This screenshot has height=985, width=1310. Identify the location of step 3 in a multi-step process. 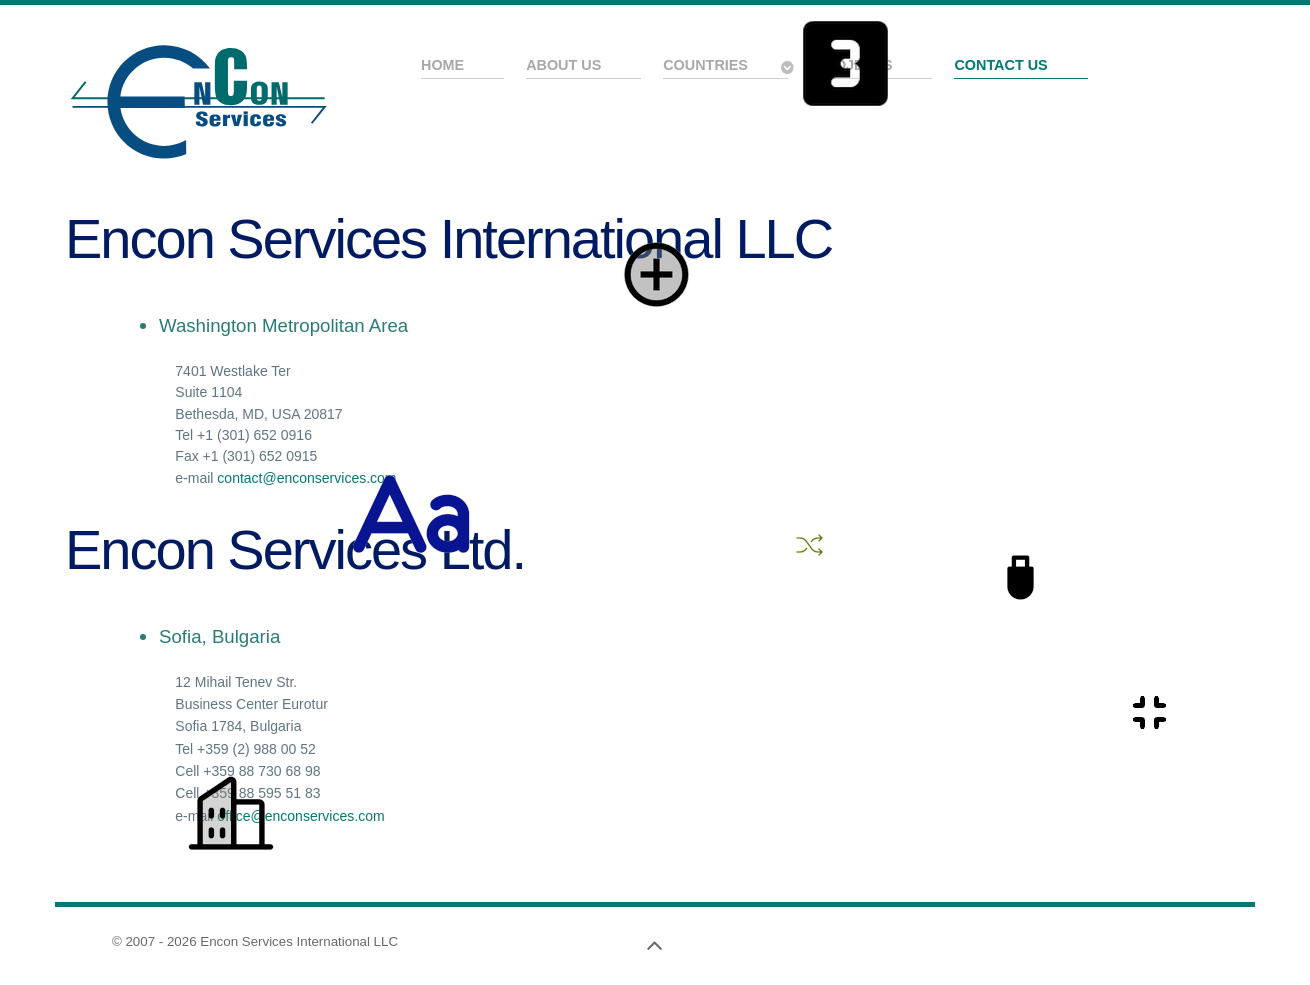
(845, 63).